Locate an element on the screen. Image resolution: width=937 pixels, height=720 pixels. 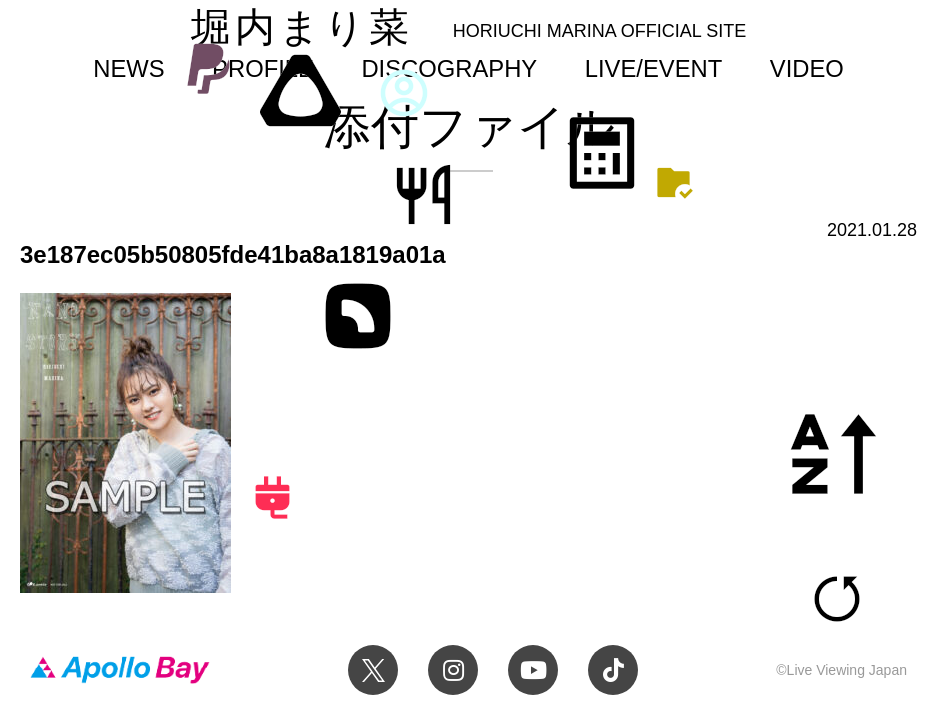
open Spectrum community app is located at coordinates (358, 316).